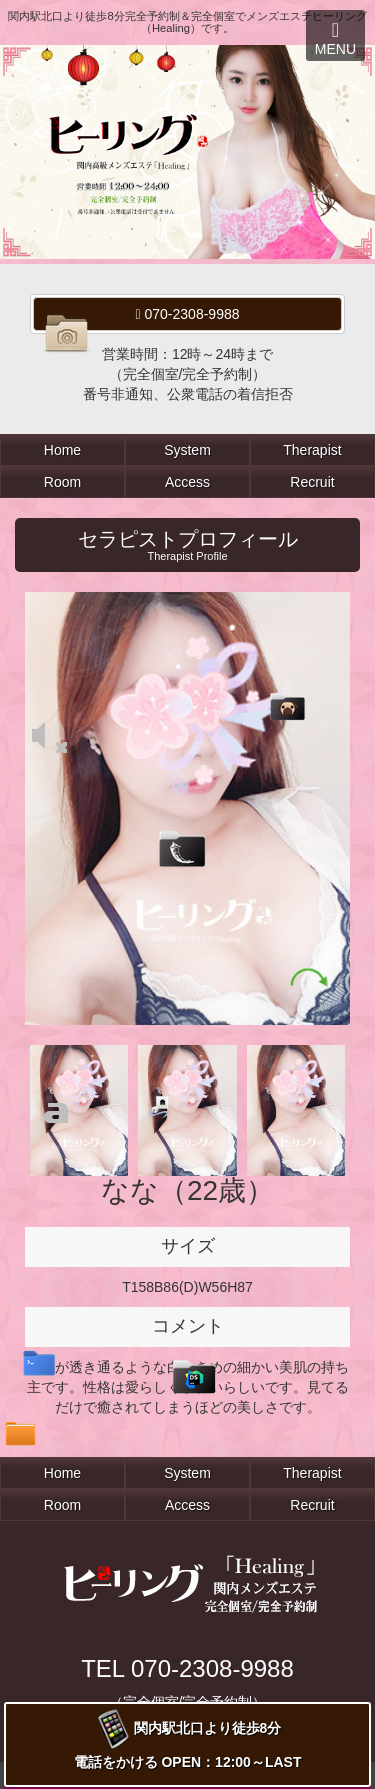 This screenshot has height=1789, width=375. I want to click on indicates audio is currently muted, so click(49, 735).